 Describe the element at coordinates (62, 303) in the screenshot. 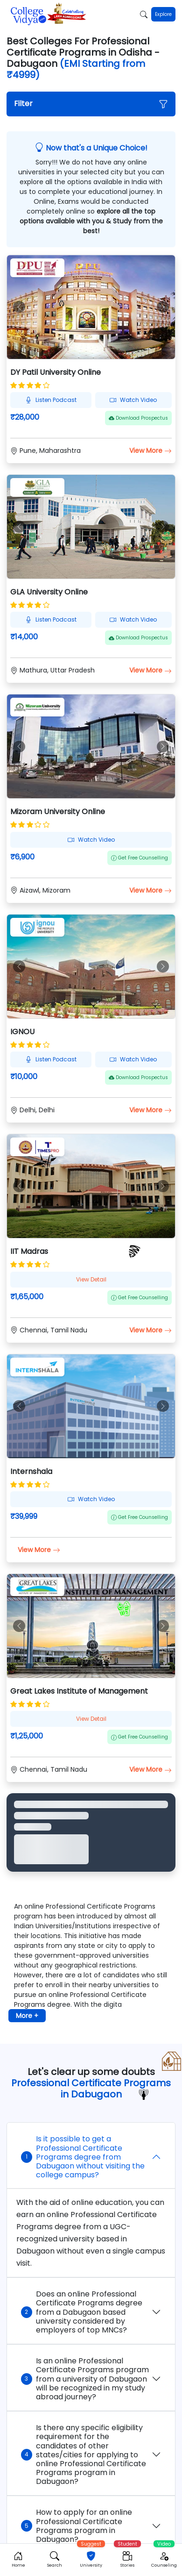

I see `select warlock class or character` at that location.